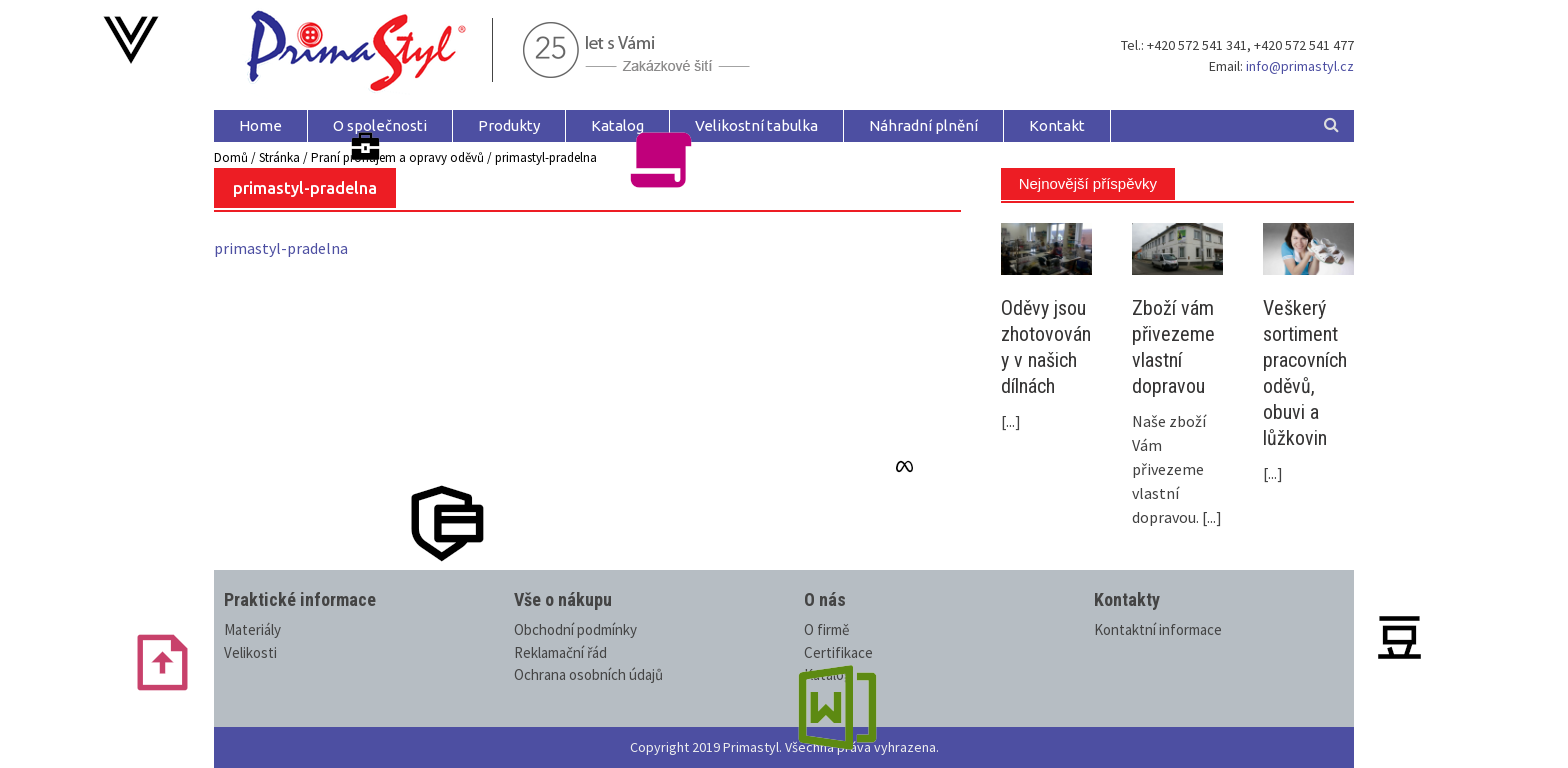  What do you see at coordinates (162, 662) in the screenshot?
I see `upload a file or document` at bounding box center [162, 662].